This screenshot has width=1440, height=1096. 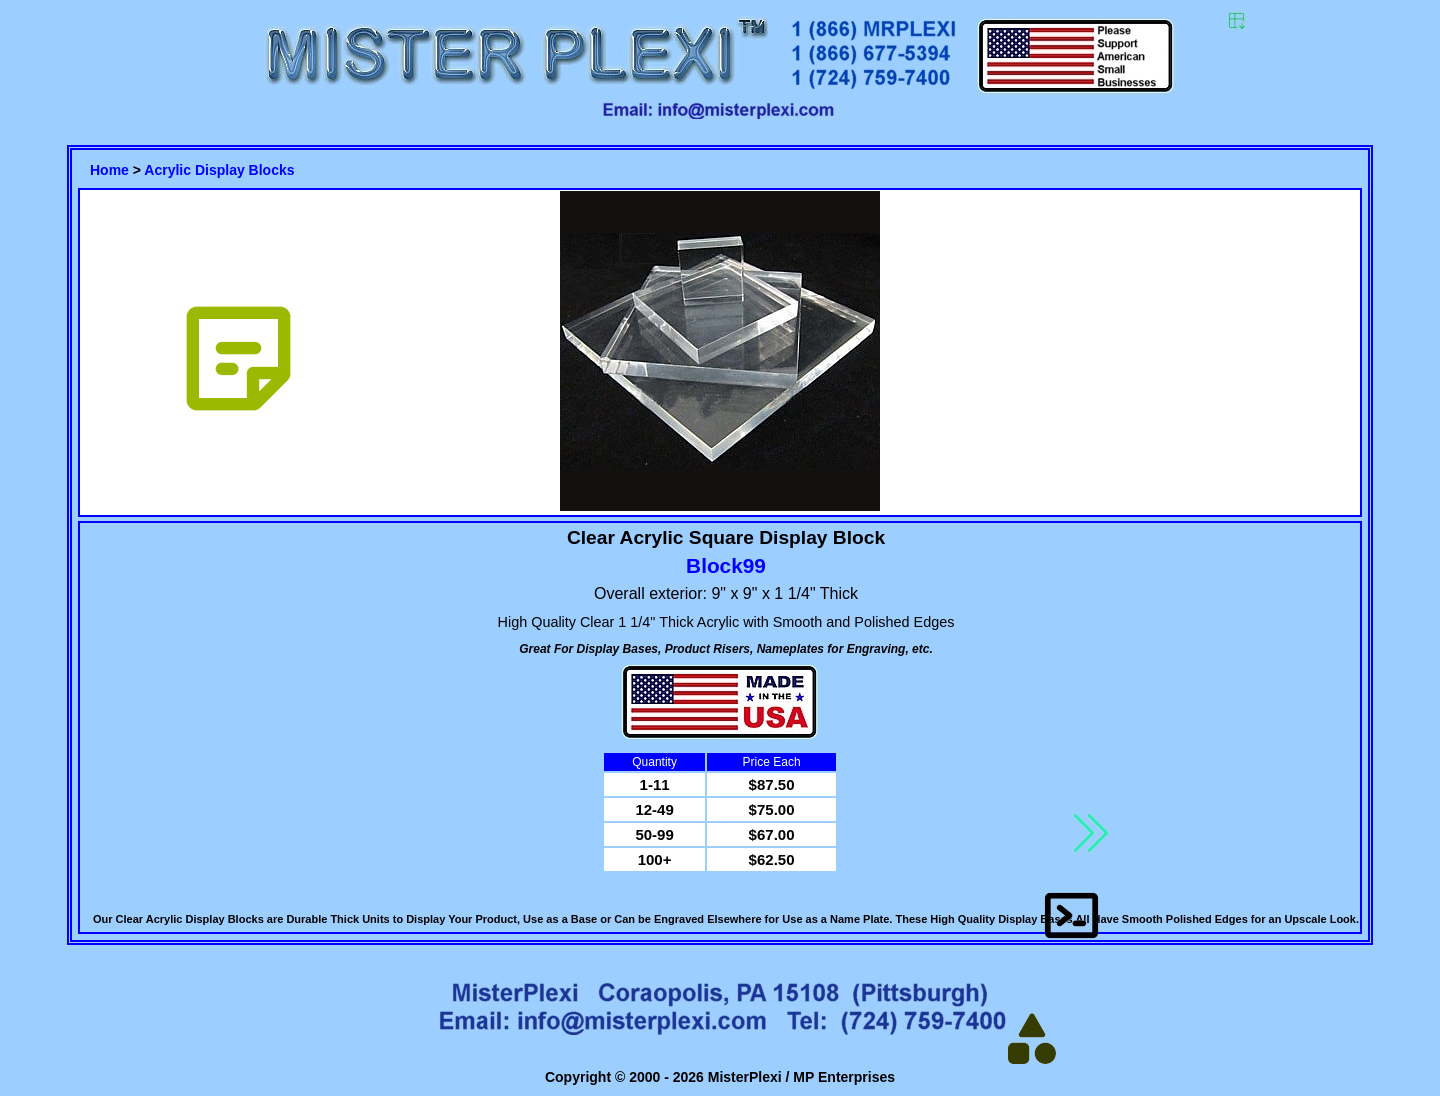 I want to click on create a new note, so click(x=238, y=358).